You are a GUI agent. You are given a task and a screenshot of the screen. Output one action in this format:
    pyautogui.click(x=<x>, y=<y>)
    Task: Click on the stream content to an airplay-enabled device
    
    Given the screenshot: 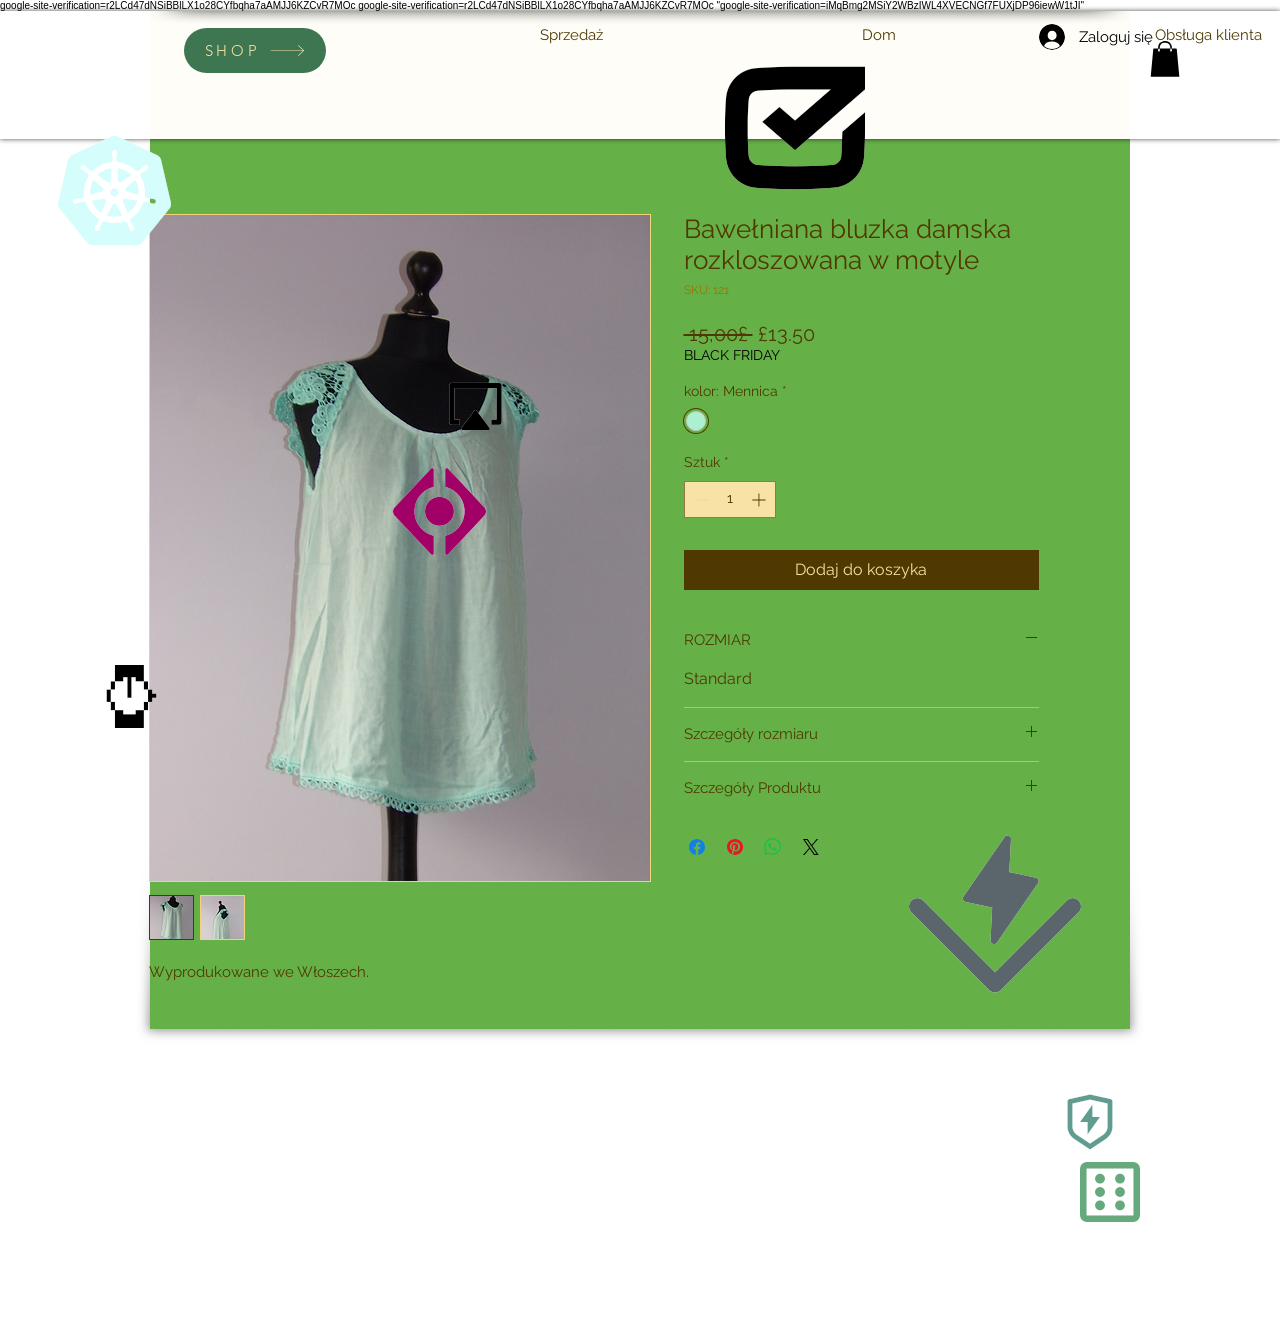 What is the action you would take?
    pyautogui.click(x=475, y=406)
    